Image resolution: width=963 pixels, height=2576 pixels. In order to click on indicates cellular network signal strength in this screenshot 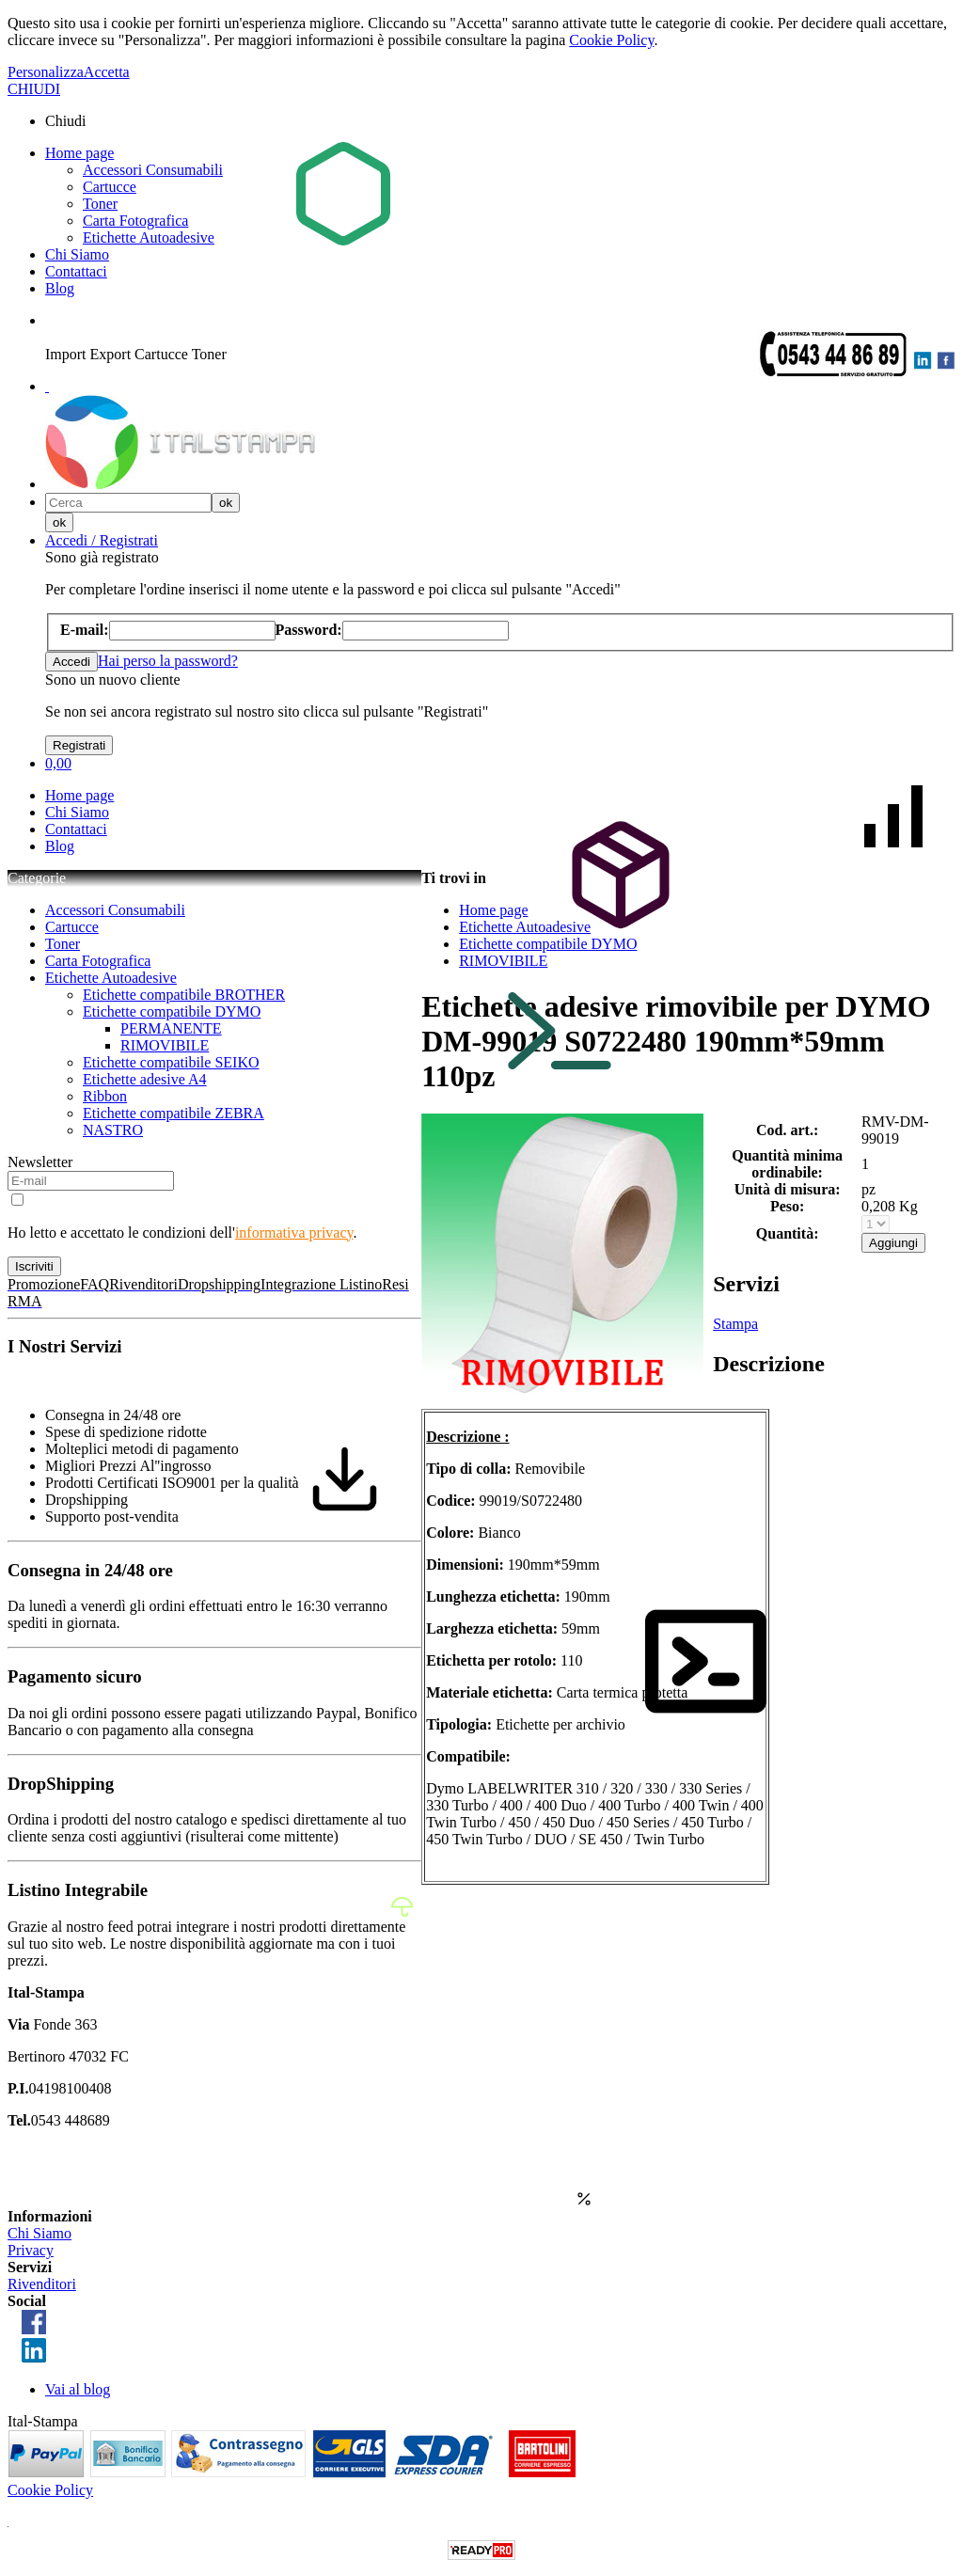, I will do `click(892, 816)`.